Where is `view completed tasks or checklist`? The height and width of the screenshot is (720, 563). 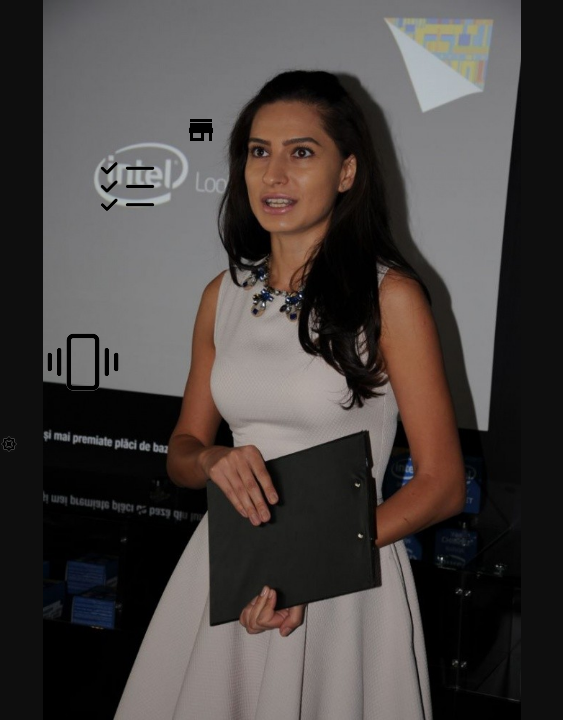 view completed tasks or checklist is located at coordinates (127, 186).